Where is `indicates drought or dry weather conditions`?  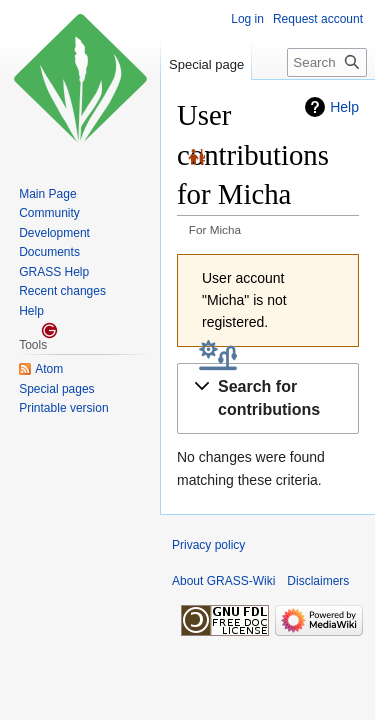 indicates drought or dry weather conditions is located at coordinates (218, 355).